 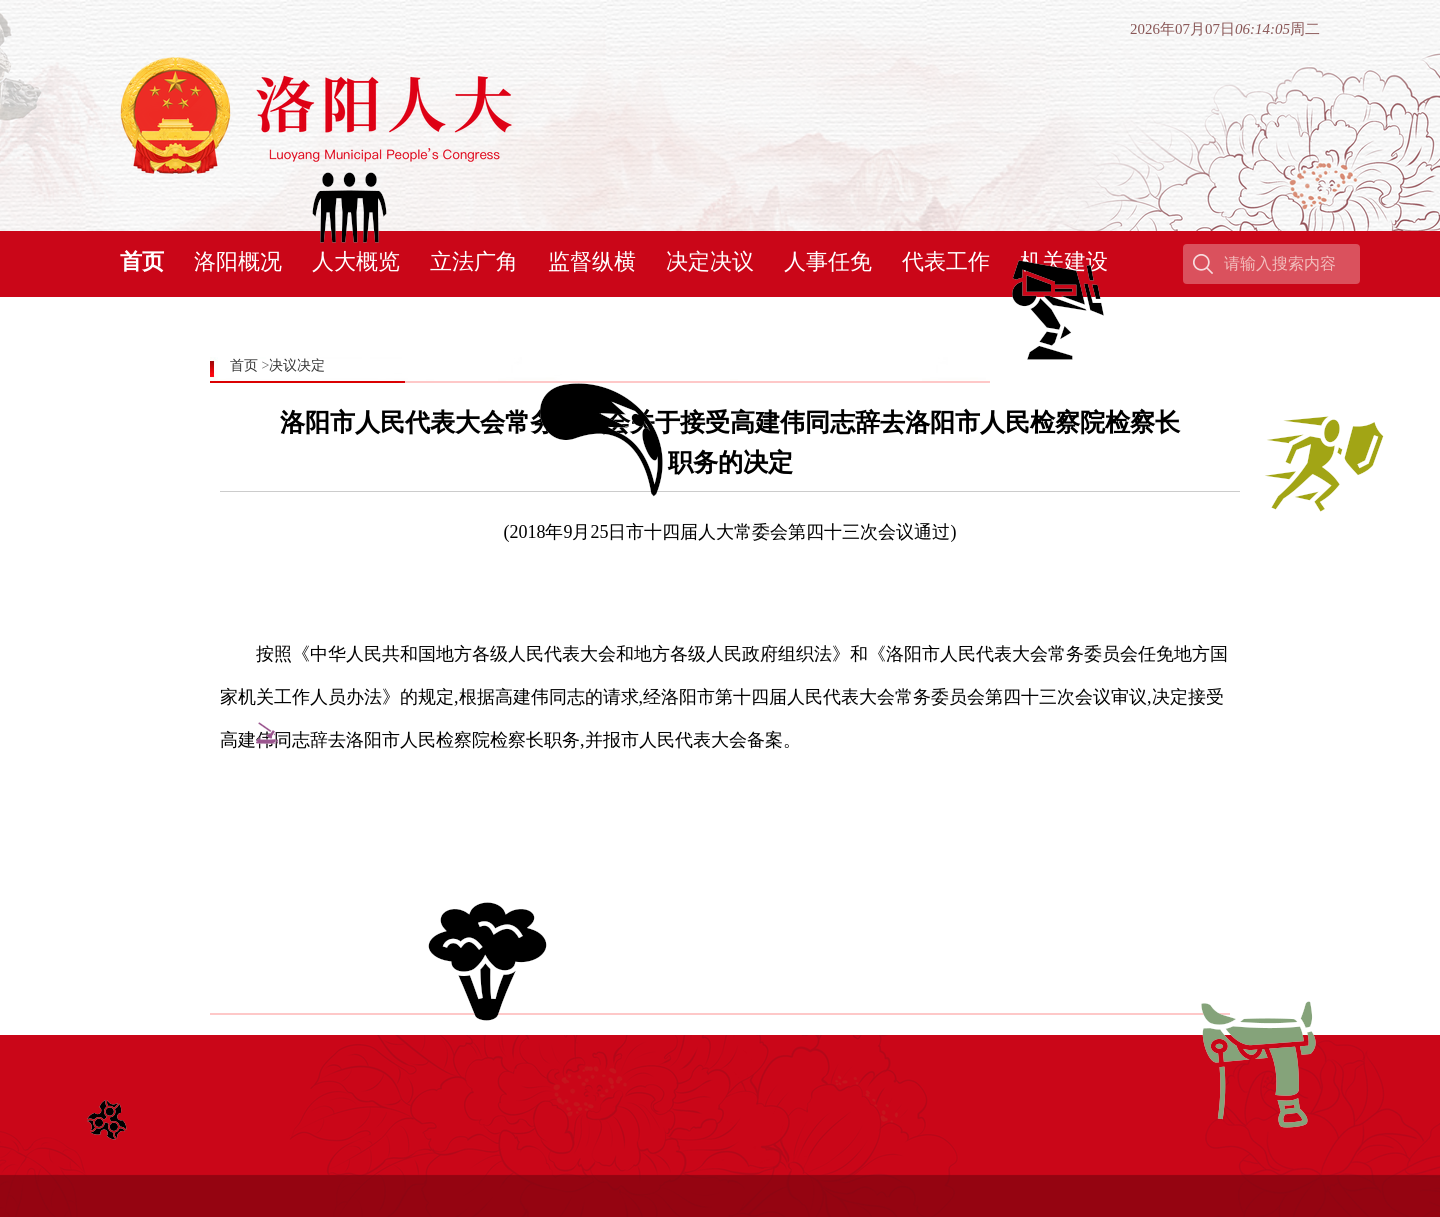 What do you see at coordinates (1258, 1064) in the screenshot?
I see `equip saddle to mount` at bounding box center [1258, 1064].